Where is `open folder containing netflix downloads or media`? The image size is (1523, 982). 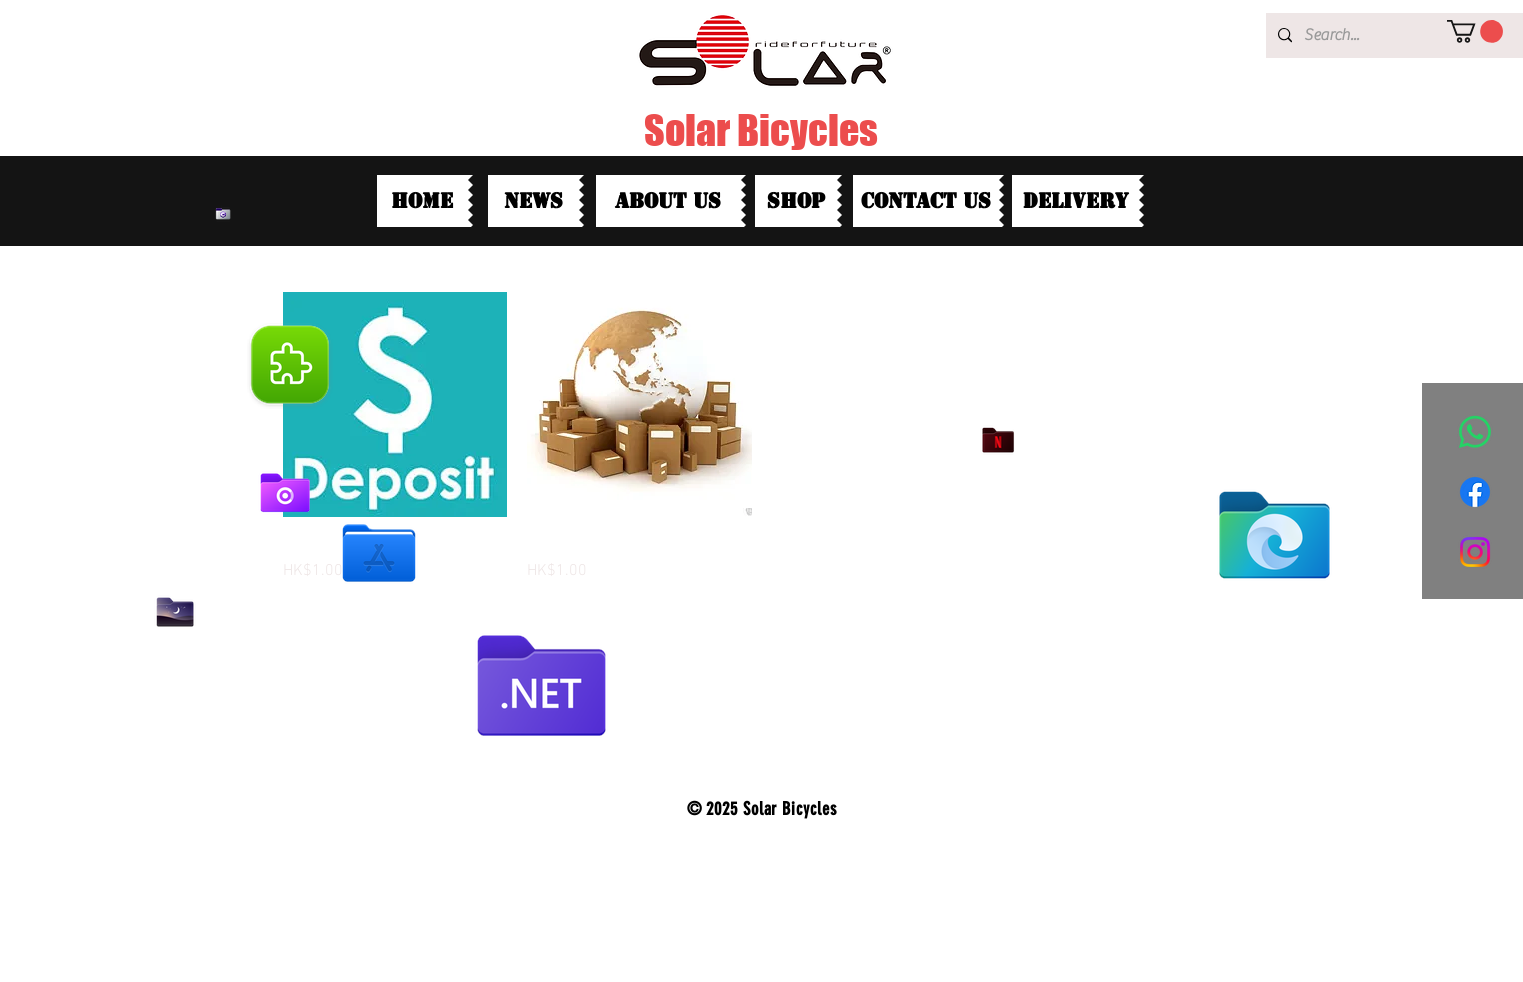 open folder containing netflix downloads or media is located at coordinates (998, 441).